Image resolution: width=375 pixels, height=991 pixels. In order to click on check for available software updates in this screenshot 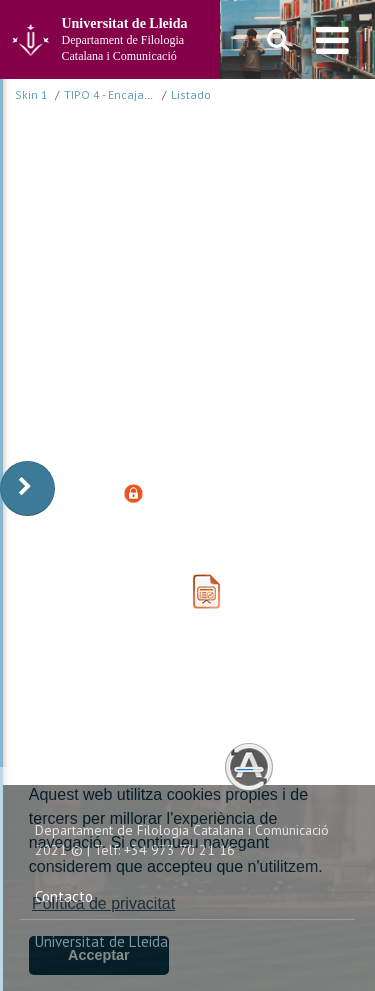, I will do `click(249, 767)`.